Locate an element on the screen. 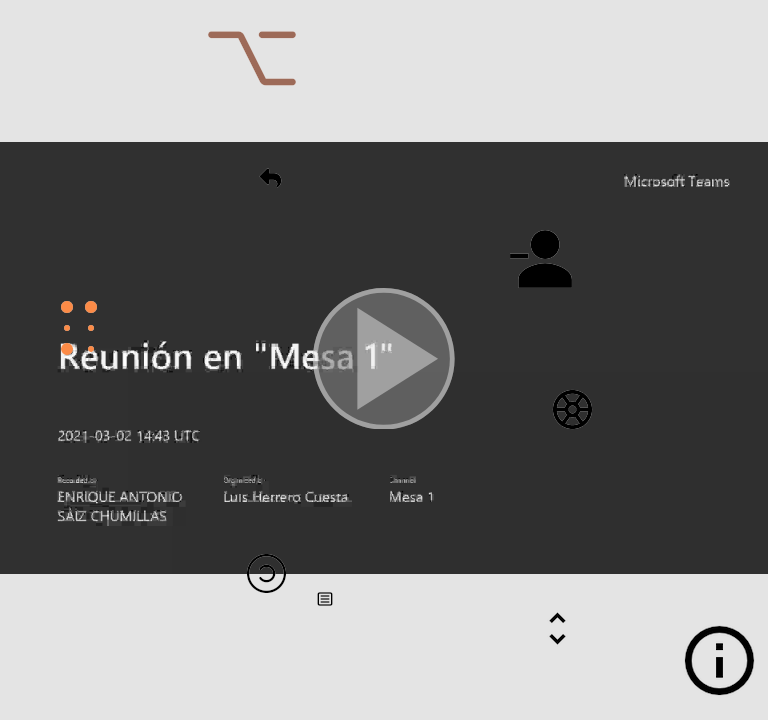  access vehicle or tire settings is located at coordinates (572, 409).